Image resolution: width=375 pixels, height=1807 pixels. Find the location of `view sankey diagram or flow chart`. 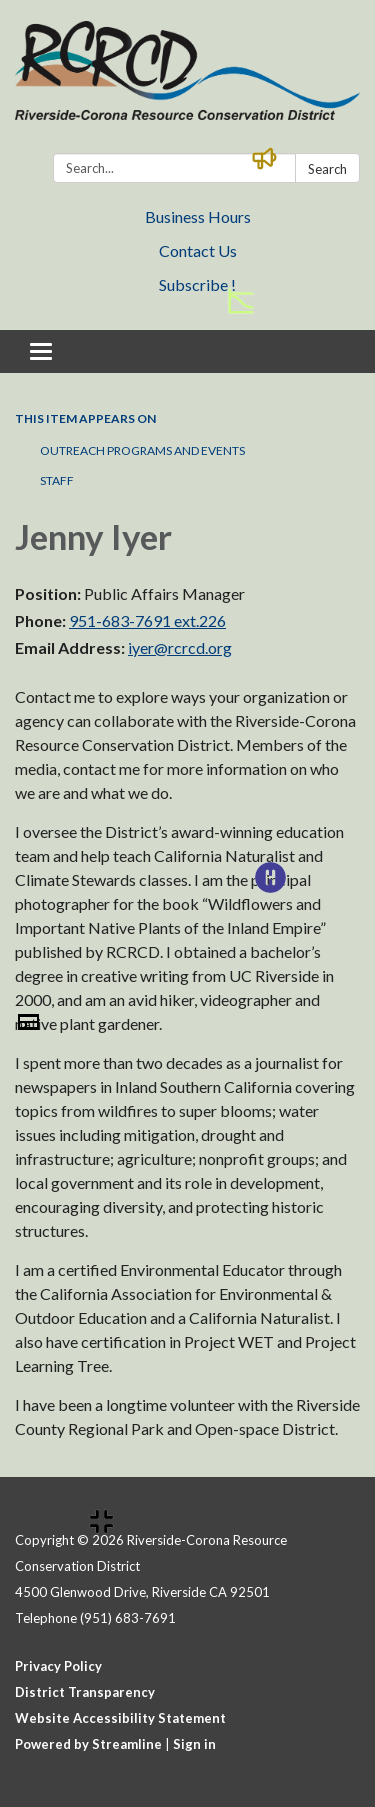

view sankey diagram or flow chart is located at coordinates (241, 301).